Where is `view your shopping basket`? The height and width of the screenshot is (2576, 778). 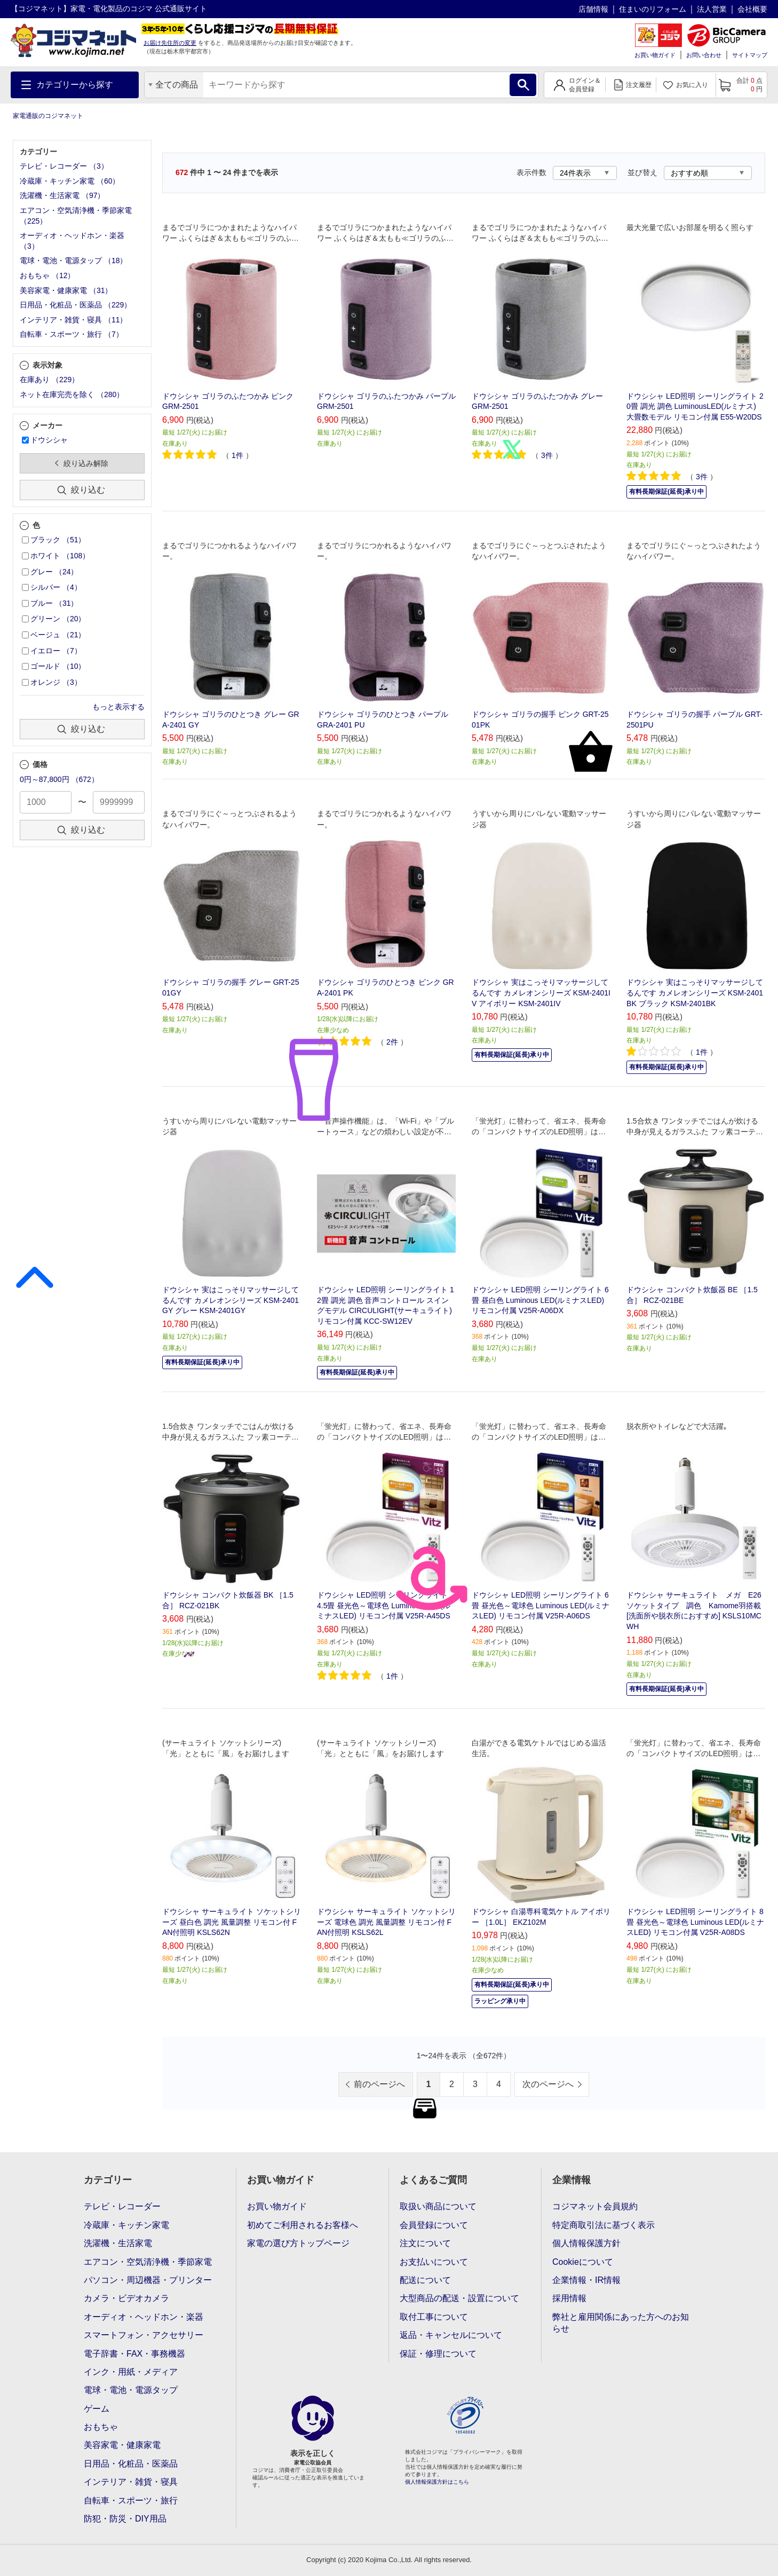
view your shopping basket is located at coordinates (591, 752).